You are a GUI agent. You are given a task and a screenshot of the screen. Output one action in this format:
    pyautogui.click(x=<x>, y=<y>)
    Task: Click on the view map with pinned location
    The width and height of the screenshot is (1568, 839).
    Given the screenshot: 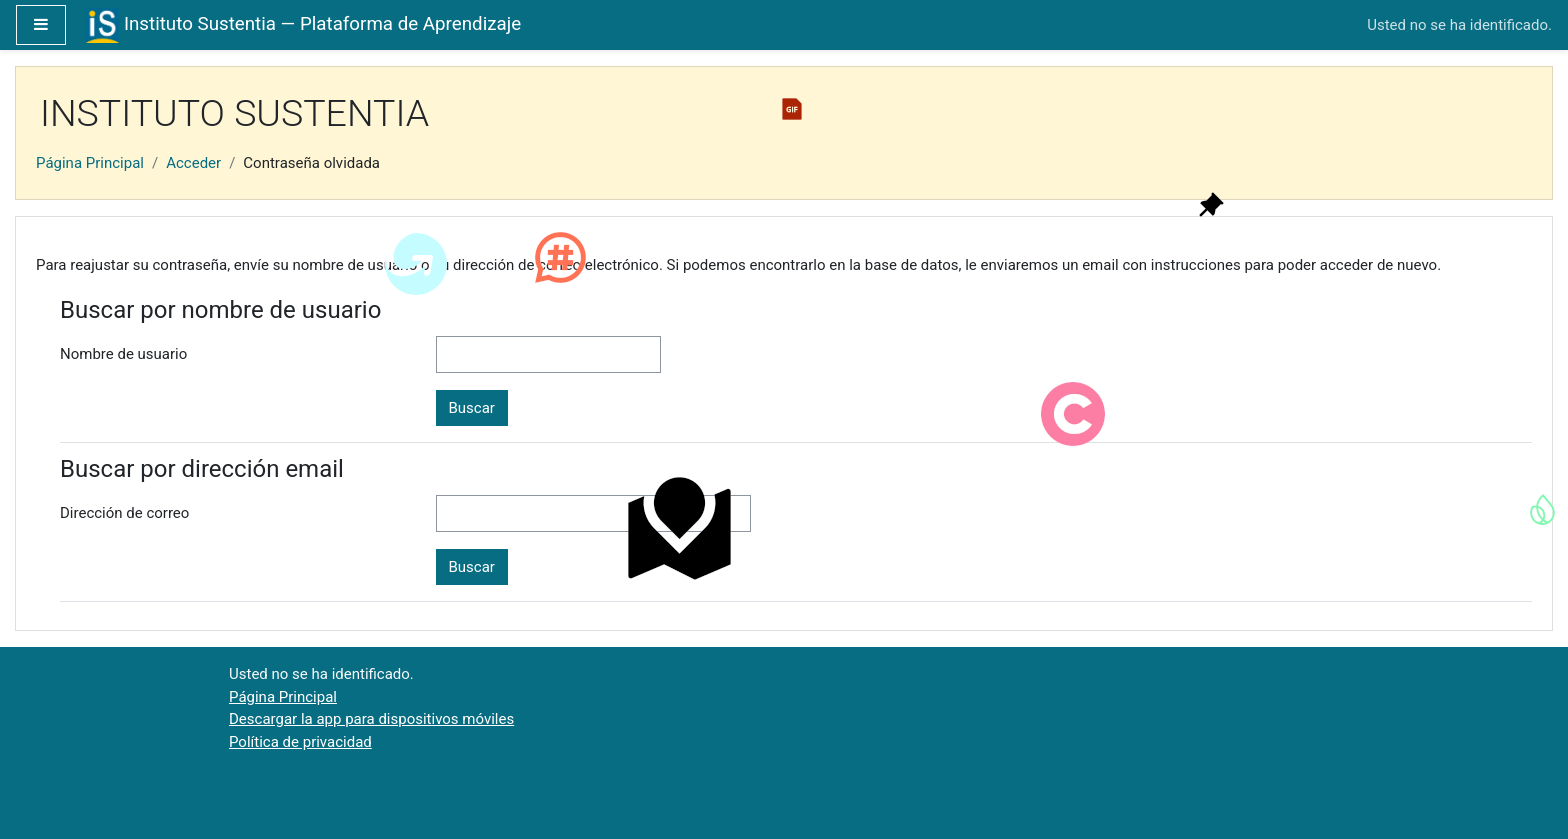 What is the action you would take?
    pyautogui.click(x=679, y=528)
    